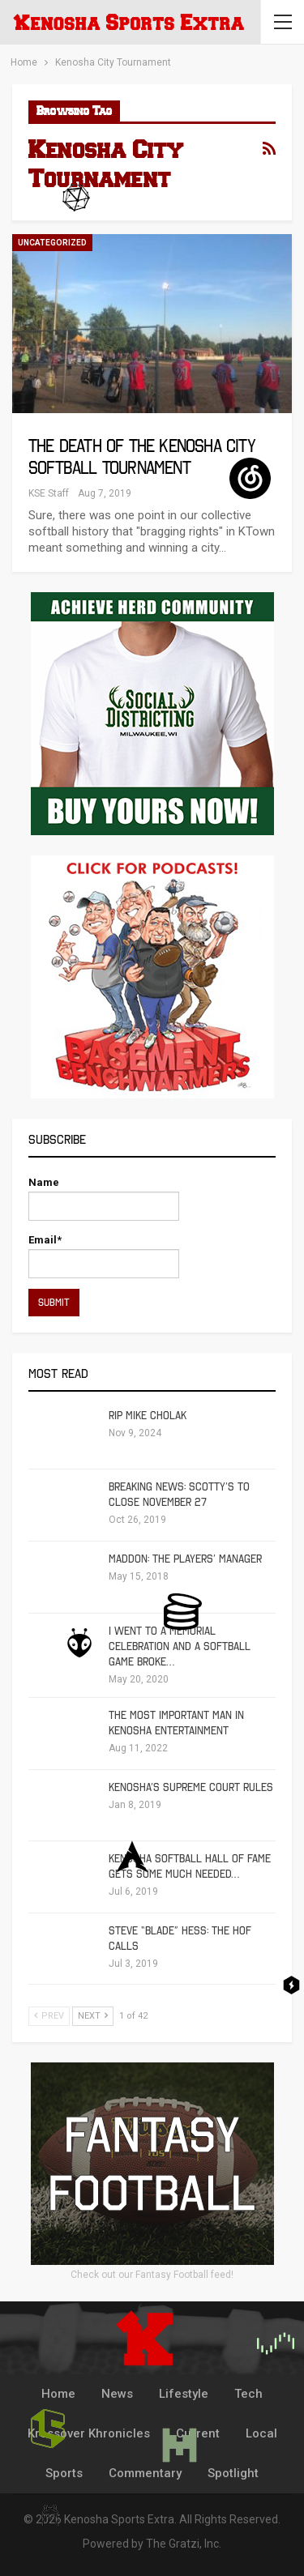 Image resolution: width=304 pixels, height=2576 pixels. I want to click on open SageMath mathematical software, so click(76, 198).